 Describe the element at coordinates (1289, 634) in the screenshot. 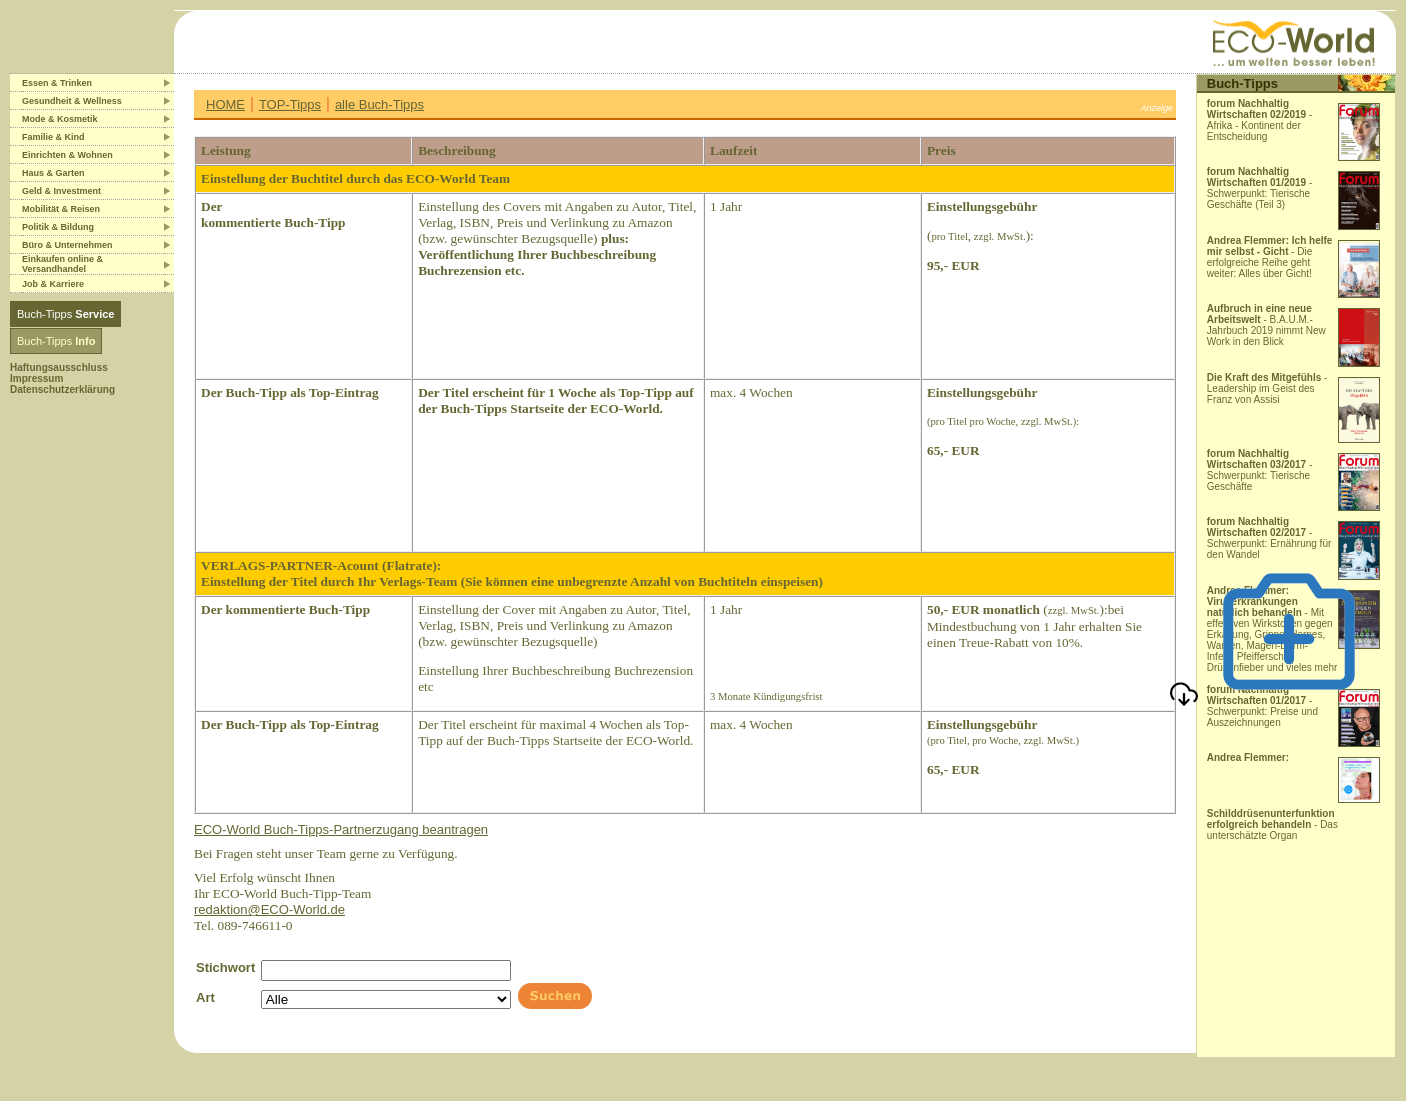

I see `add a new photo` at that location.